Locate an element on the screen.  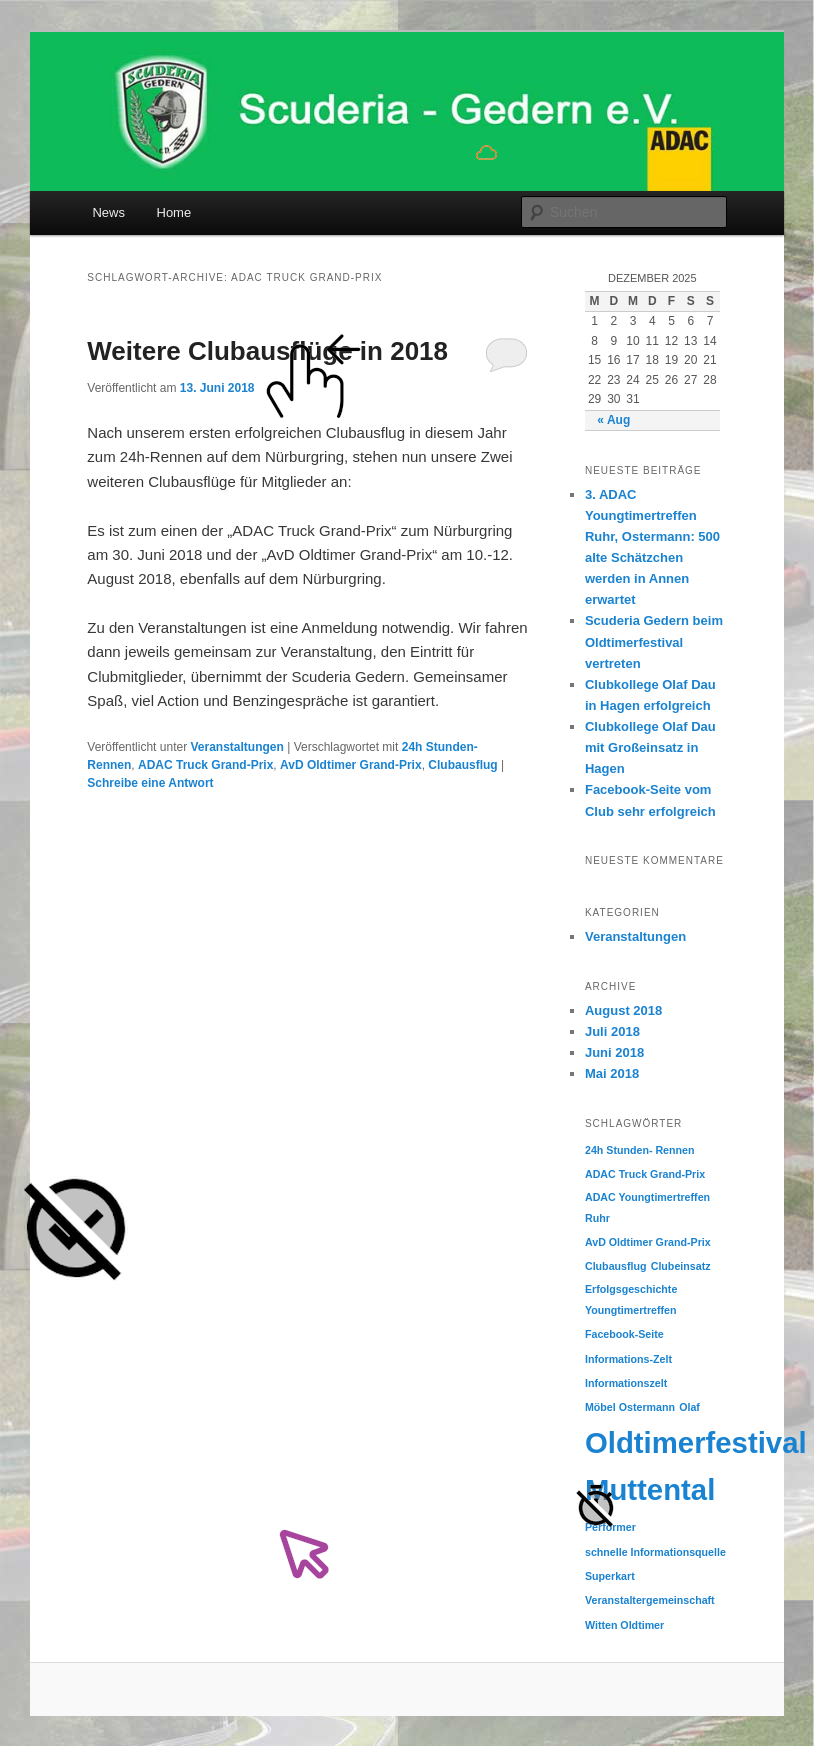
indicates content has been unpublished is located at coordinates (76, 1228).